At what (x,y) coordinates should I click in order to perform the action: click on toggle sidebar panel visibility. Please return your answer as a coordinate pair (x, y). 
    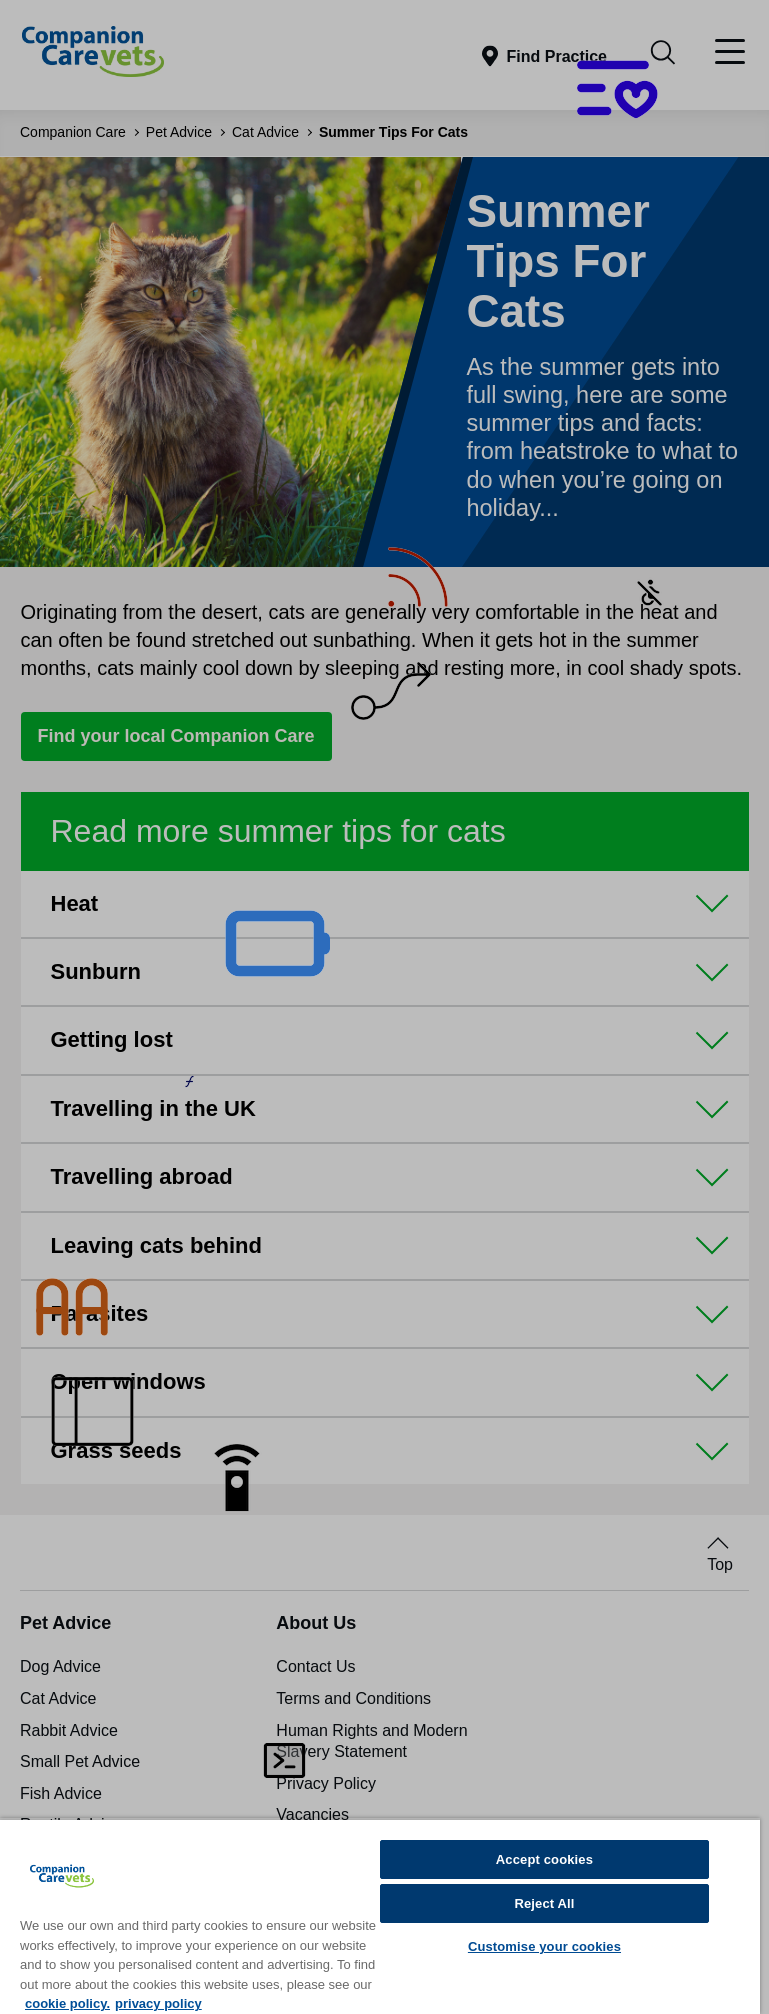
    Looking at the image, I should click on (92, 1411).